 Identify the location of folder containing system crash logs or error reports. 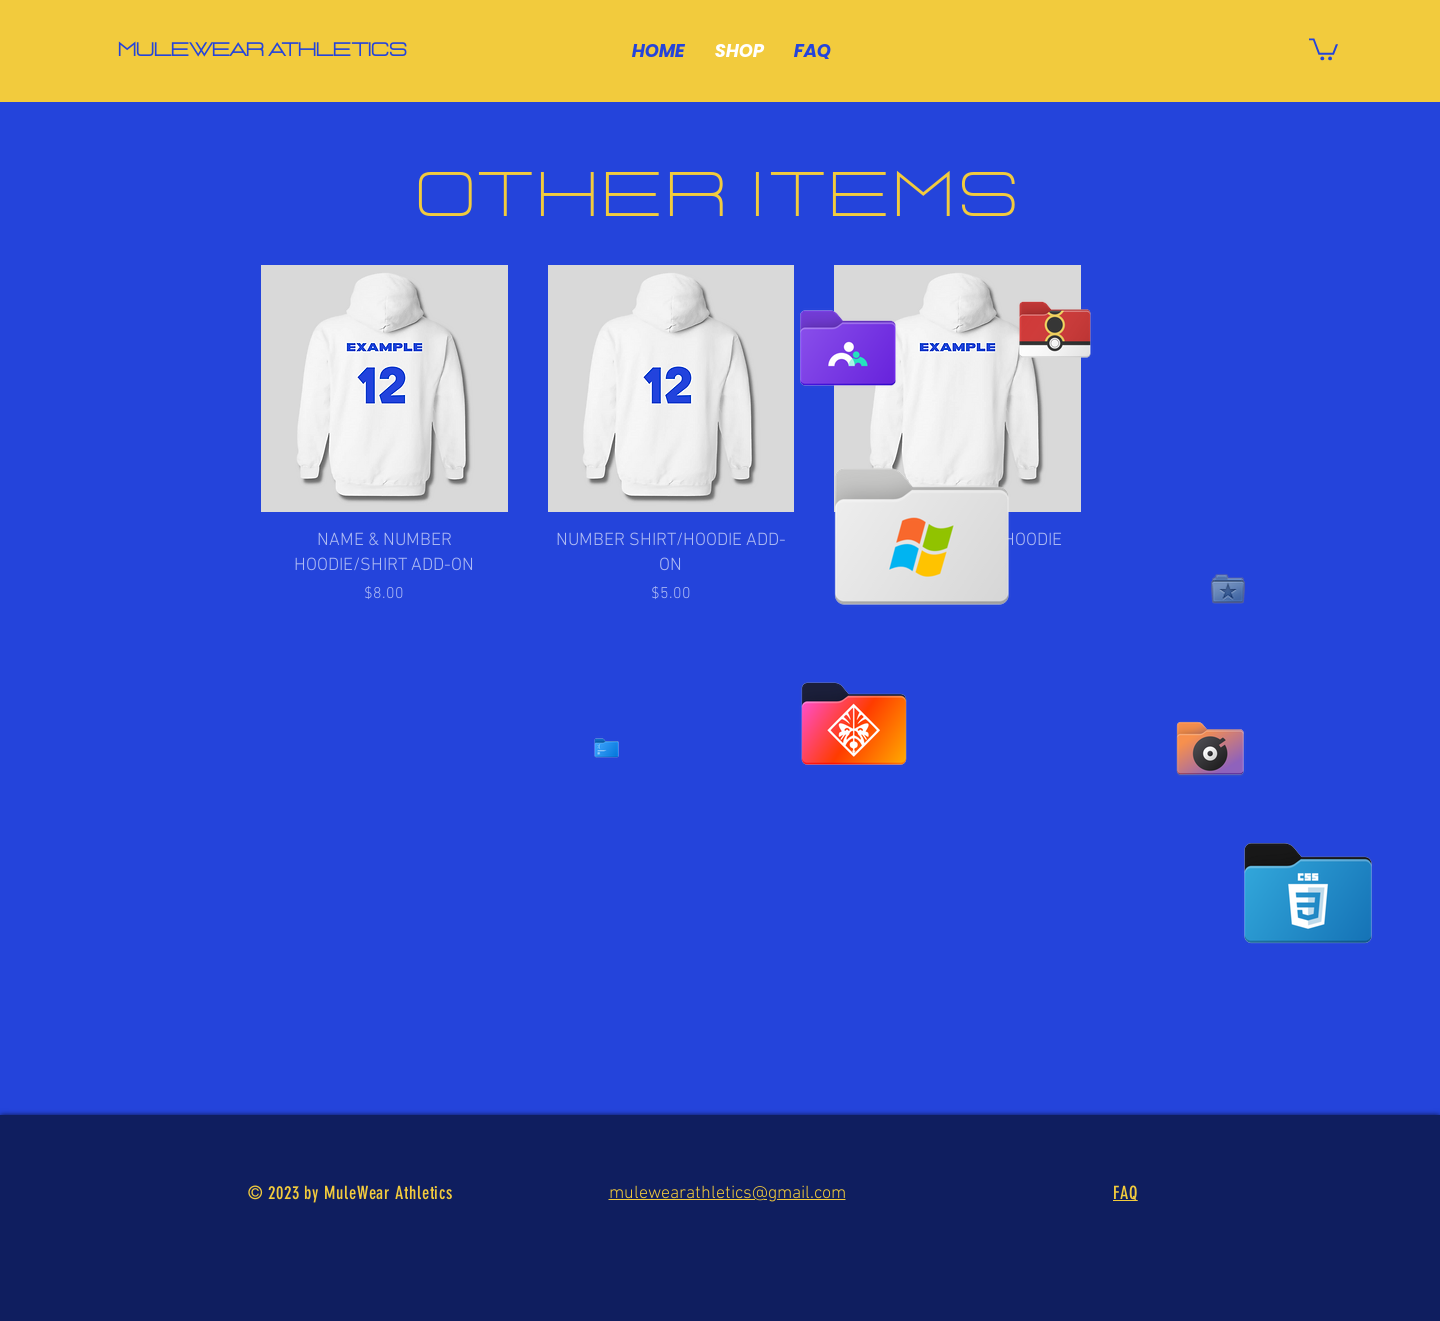
(606, 748).